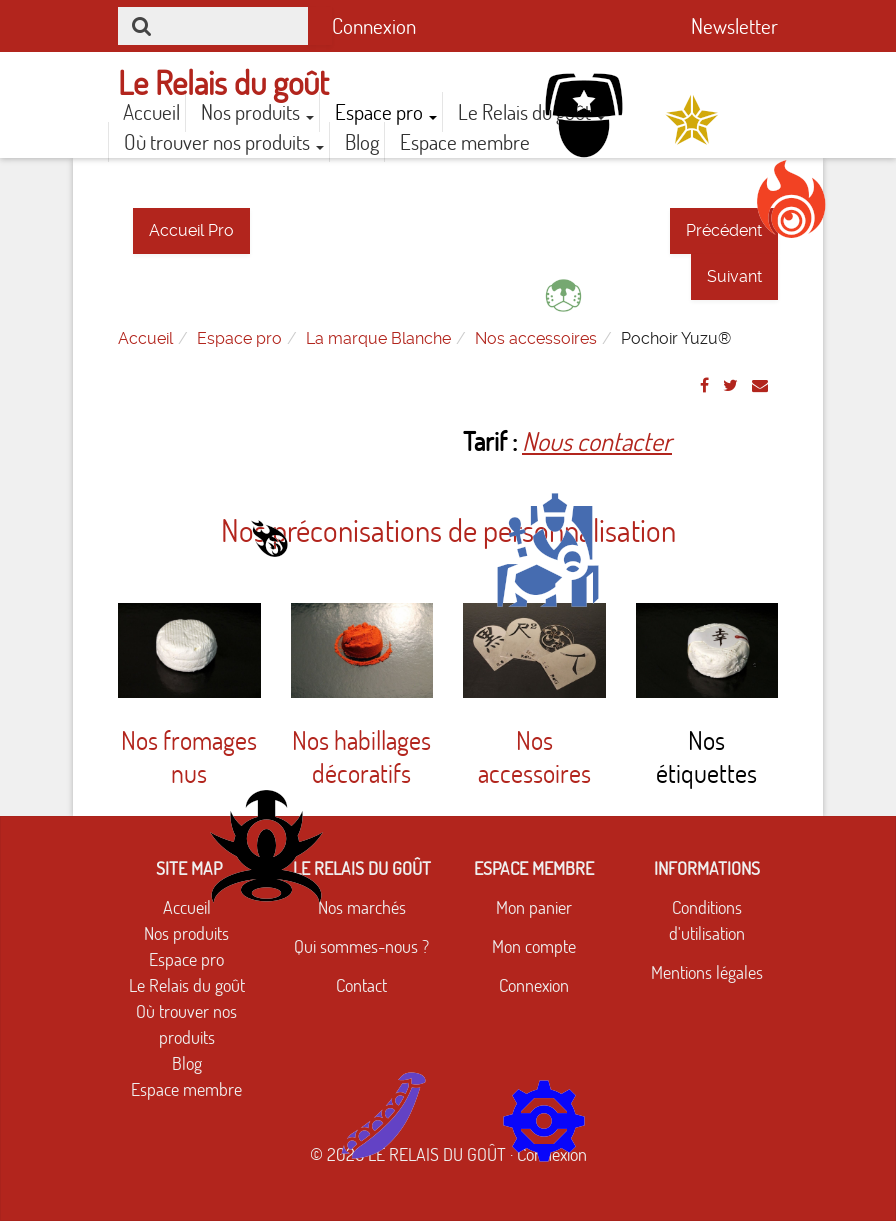 The image size is (896, 1221). What do you see at coordinates (584, 114) in the screenshot?
I see `select Russian-style winter hat accessory` at bounding box center [584, 114].